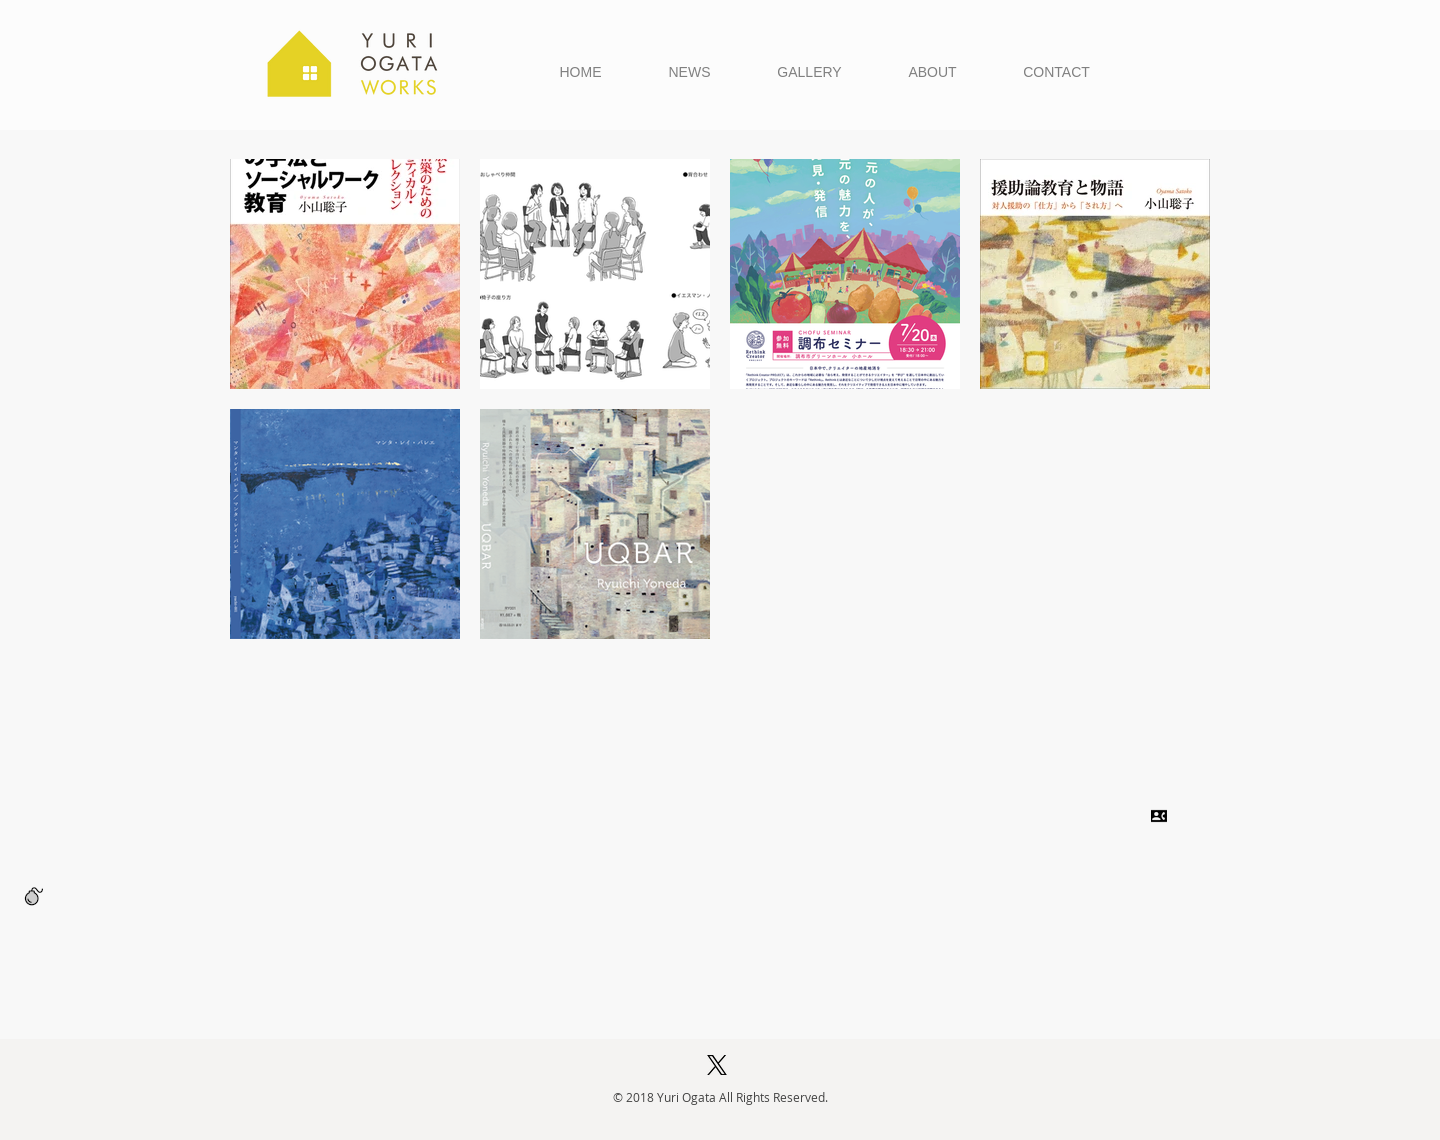  I want to click on call a contact from your address book, so click(1159, 816).